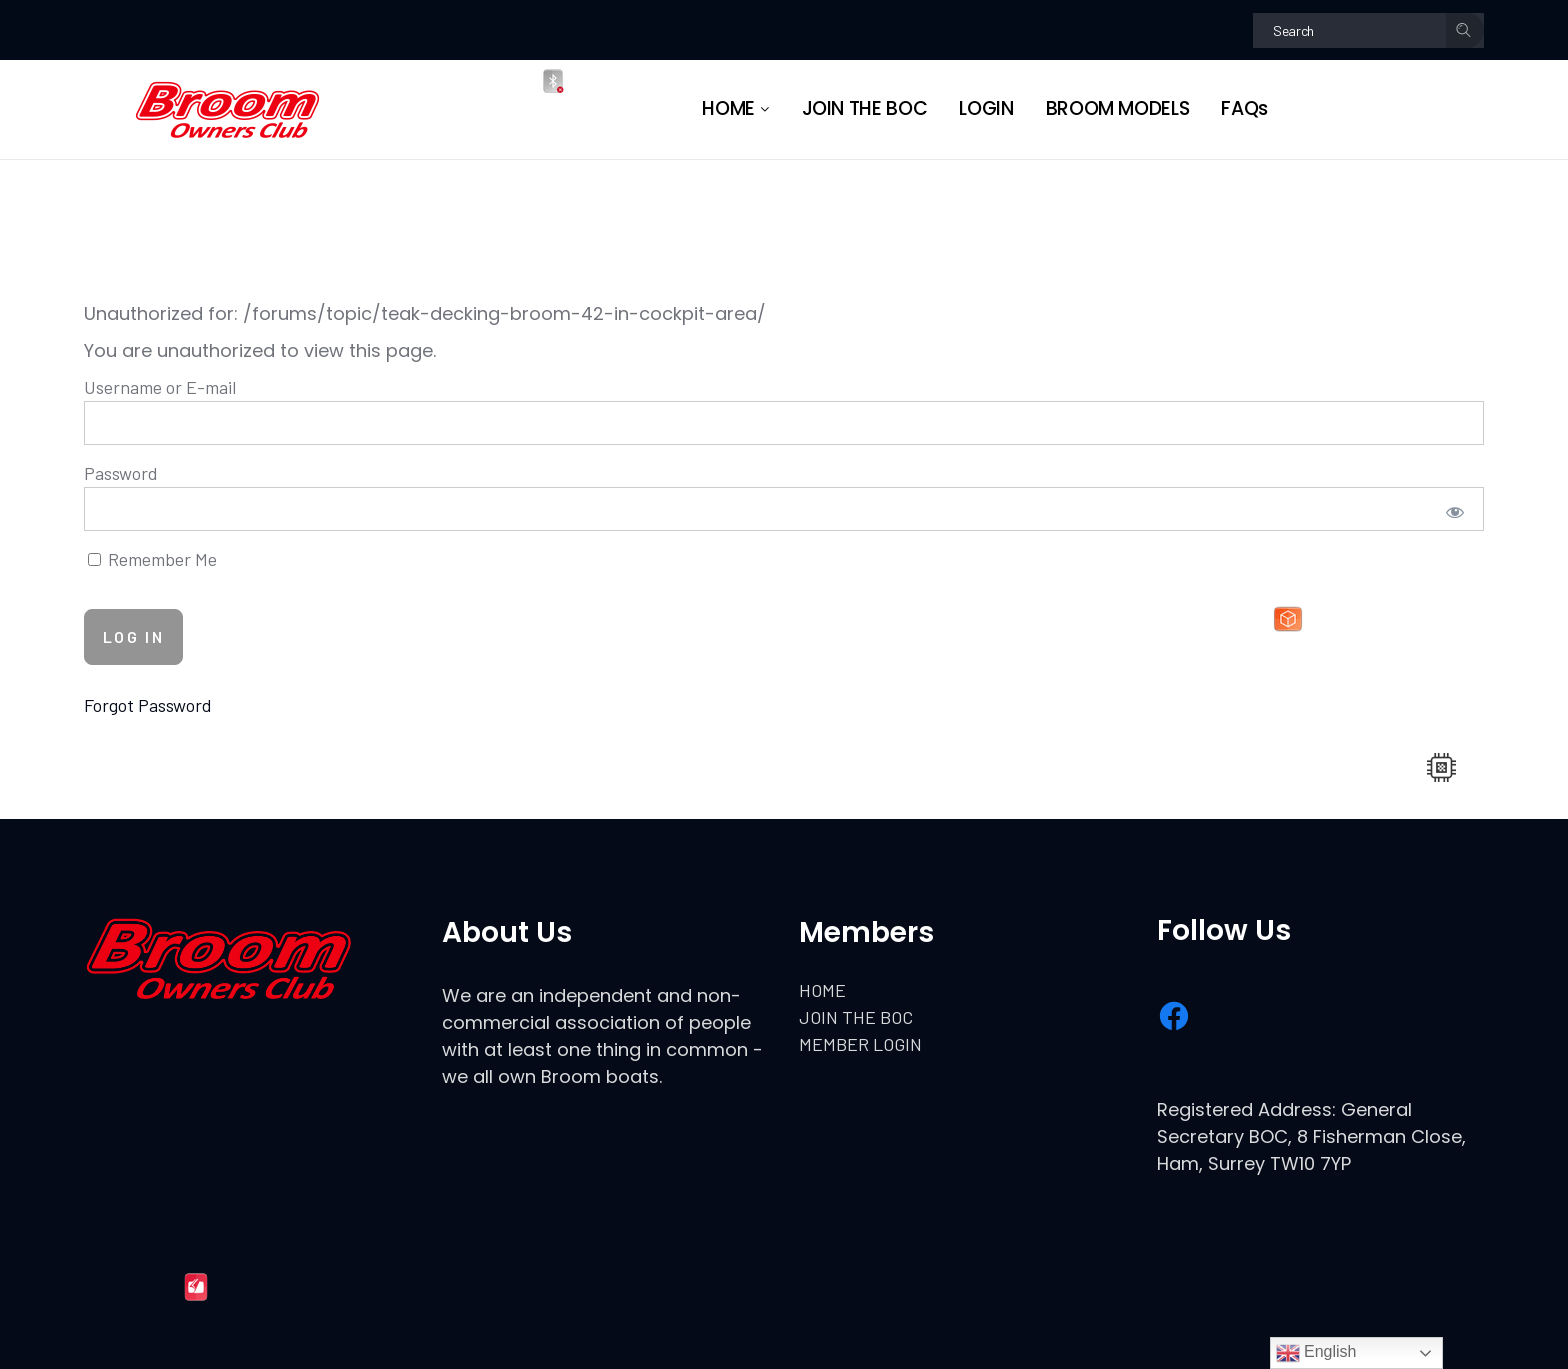 This screenshot has height=1369, width=1568. Describe the element at coordinates (1288, 618) in the screenshot. I see `open a Blender 3D project file` at that location.